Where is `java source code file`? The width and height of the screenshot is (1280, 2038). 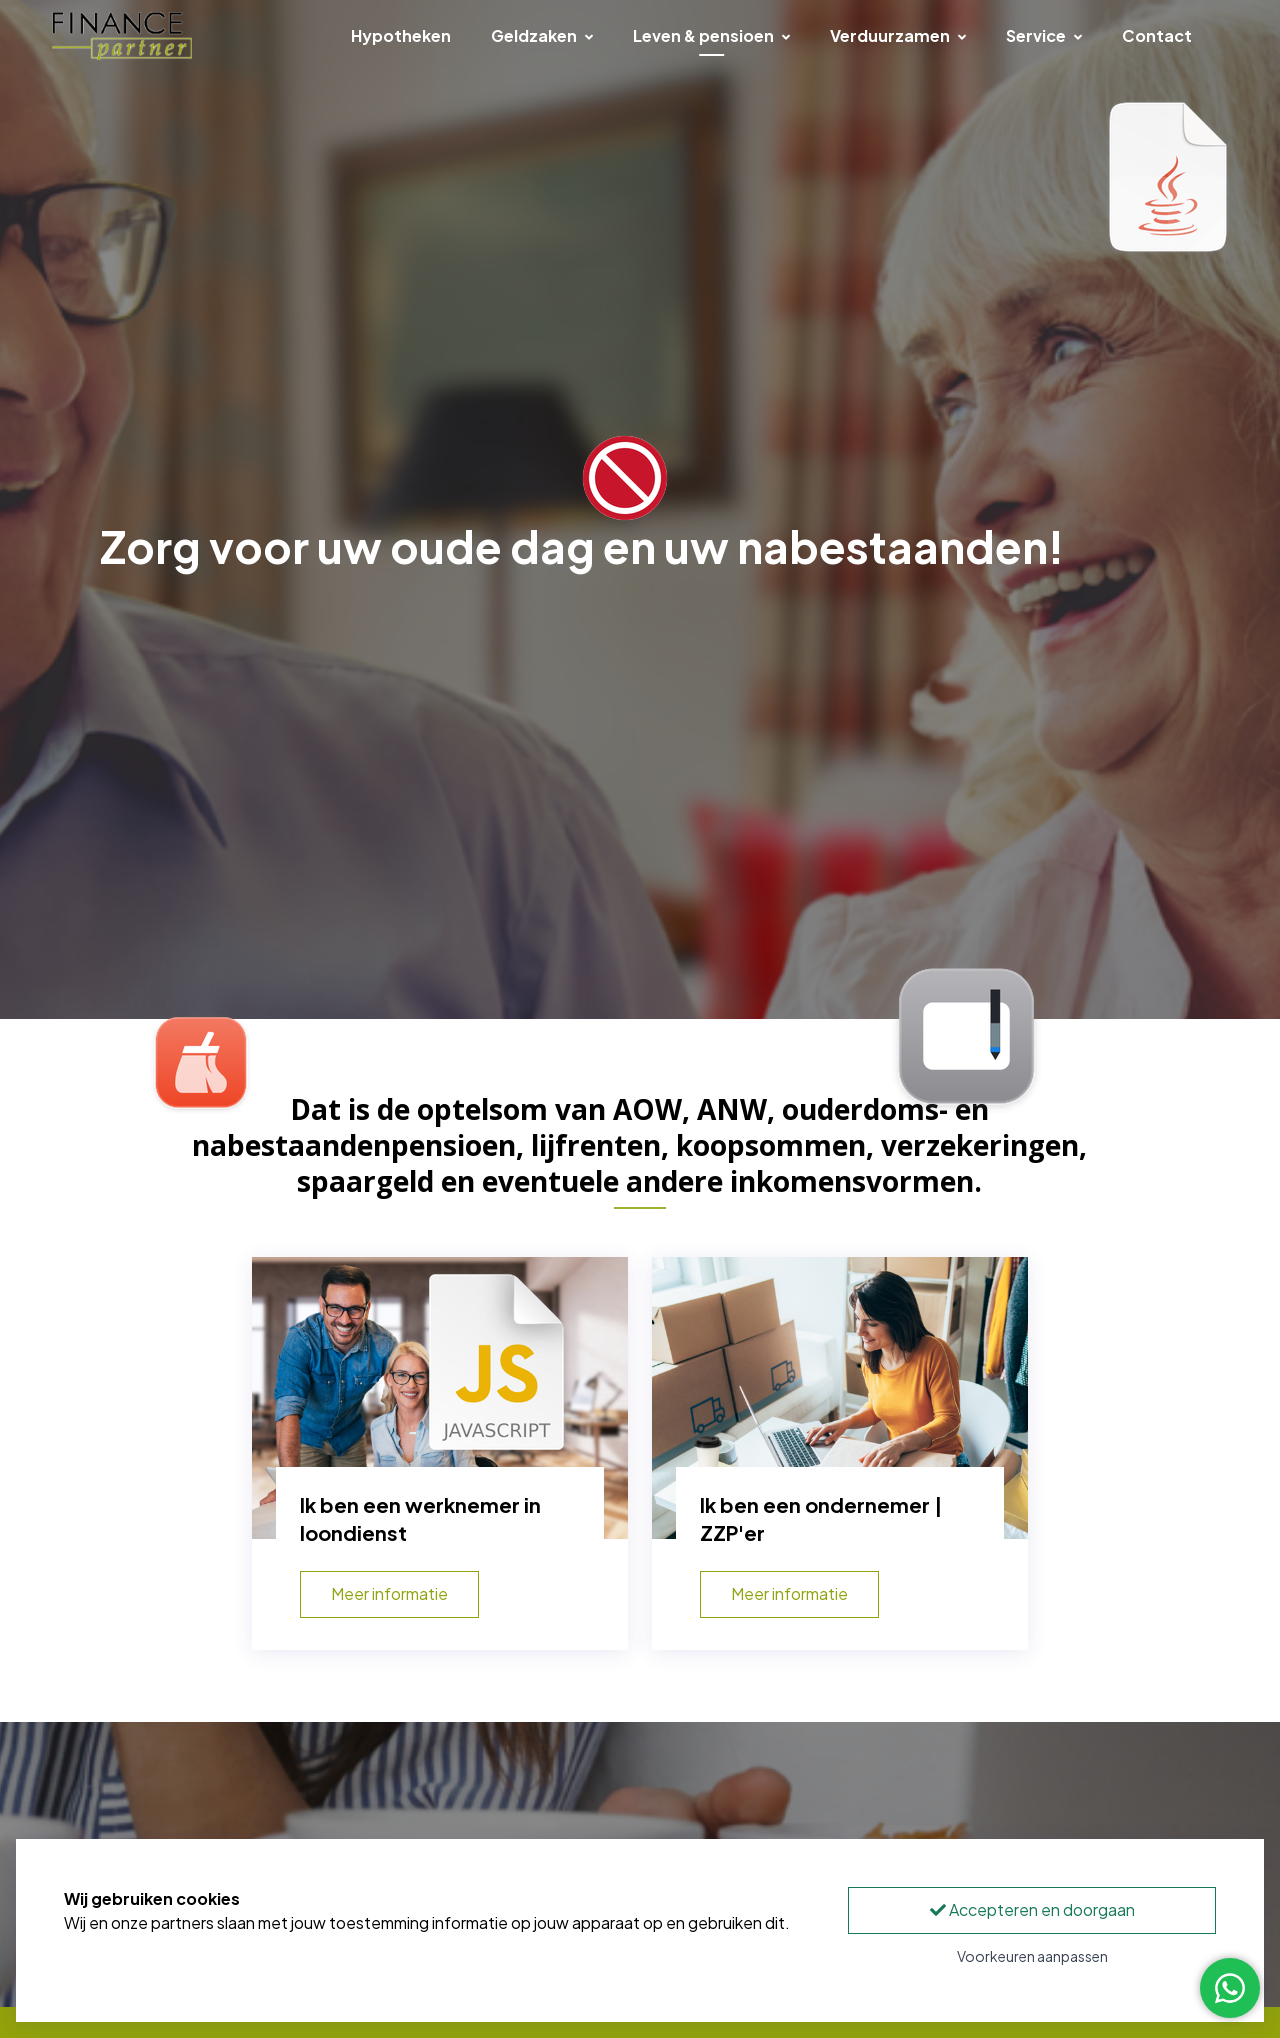 java source code file is located at coordinates (1168, 177).